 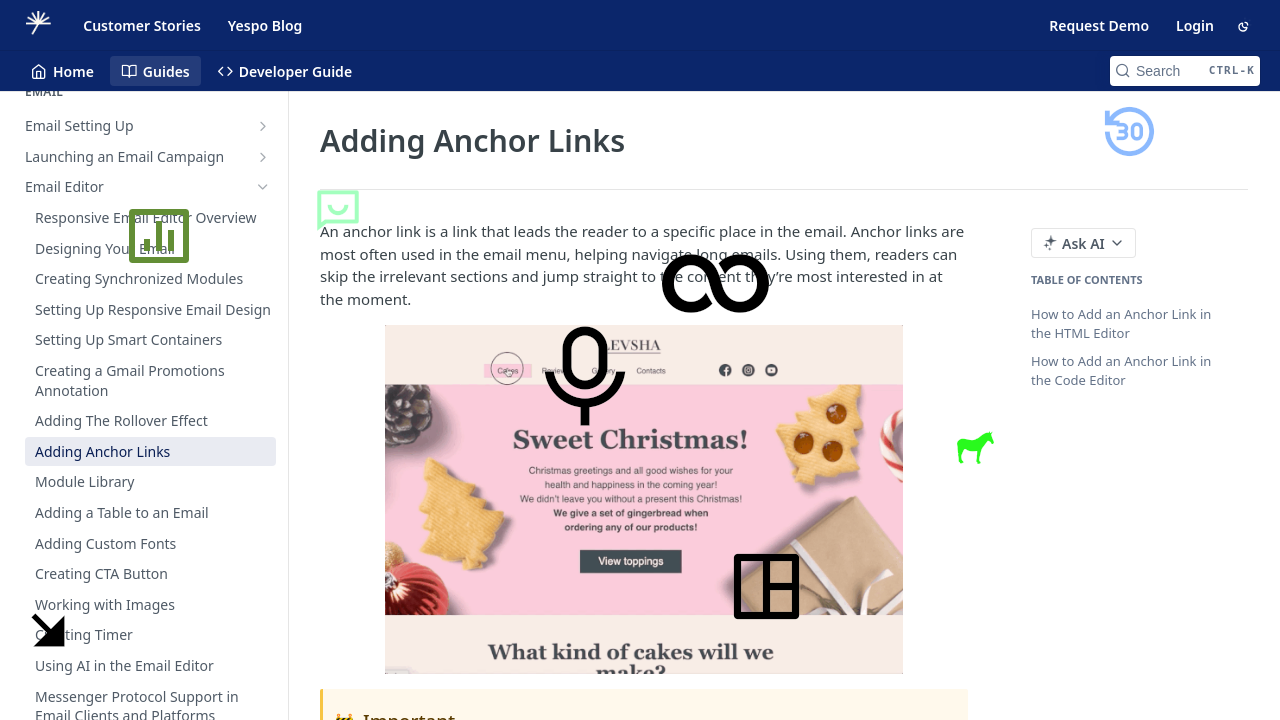 What do you see at coordinates (1129, 131) in the screenshot?
I see `rewind 30 seconds` at bounding box center [1129, 131].